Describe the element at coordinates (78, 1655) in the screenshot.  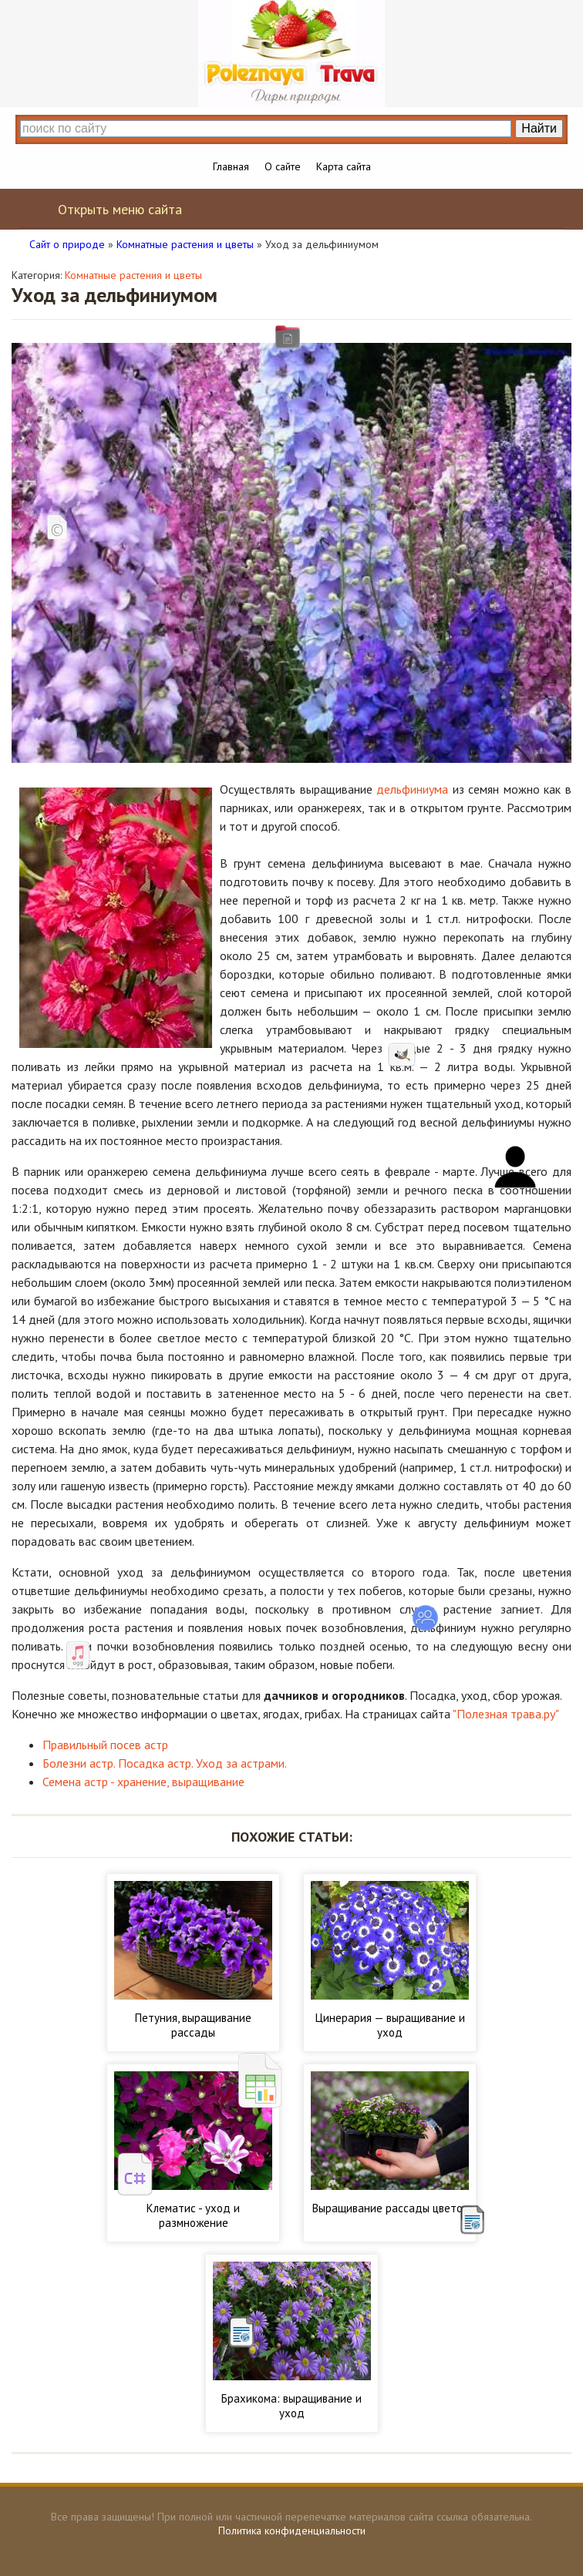
I see `an ogg vorbis audio file` at that location.